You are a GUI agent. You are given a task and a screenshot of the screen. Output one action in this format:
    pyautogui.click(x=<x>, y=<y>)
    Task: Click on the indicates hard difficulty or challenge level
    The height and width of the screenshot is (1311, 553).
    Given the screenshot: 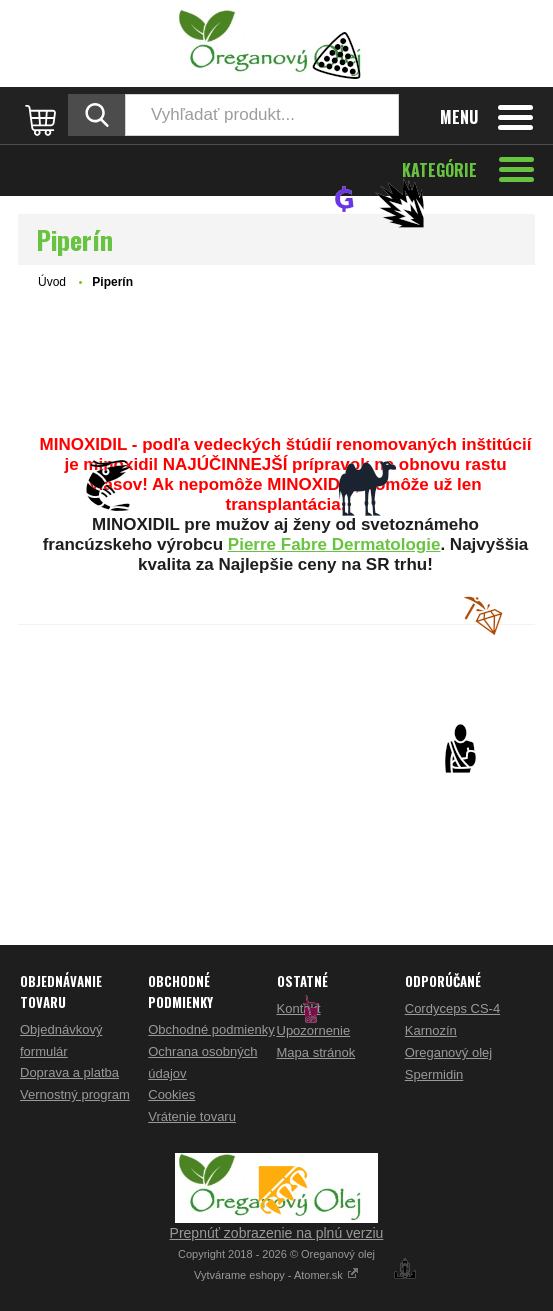 What is the action you would take?
    pyautogui.click(x=483, y=616)
    